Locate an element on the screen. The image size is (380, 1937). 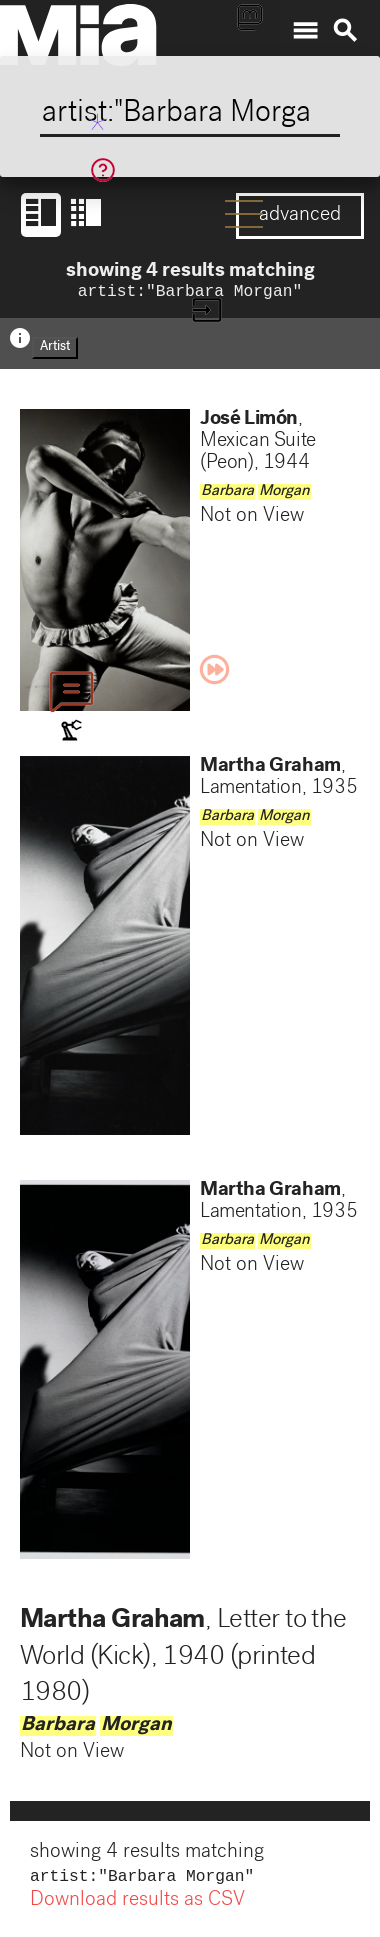
skip forward in media playback is located at coordinates (214, 669).